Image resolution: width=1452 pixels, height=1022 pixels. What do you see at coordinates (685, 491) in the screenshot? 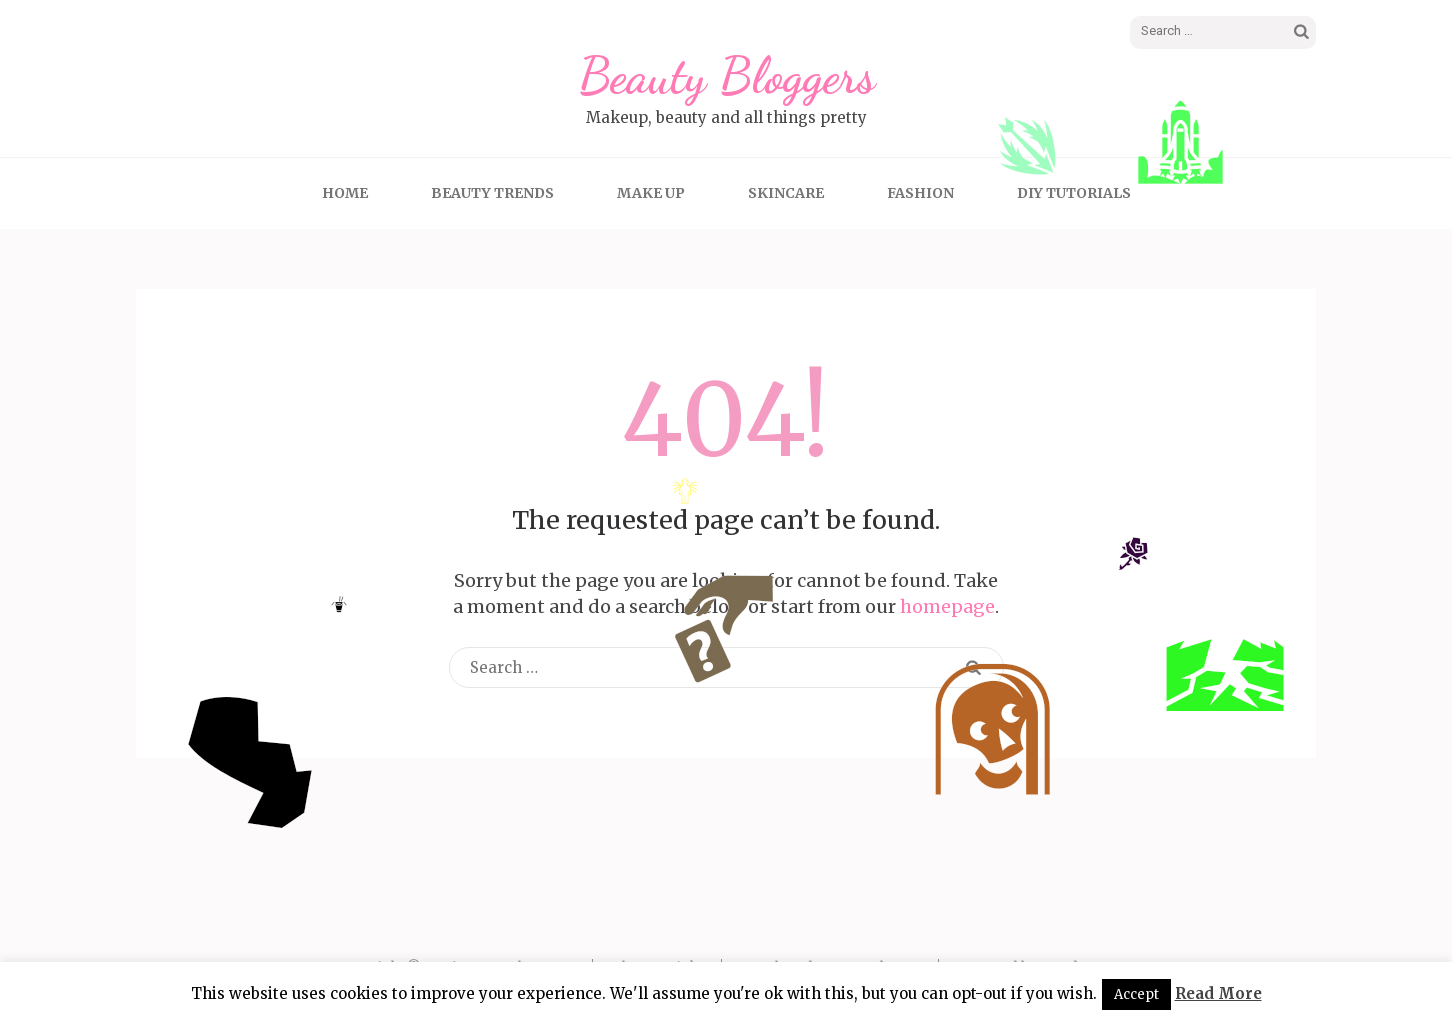
I see `select octopus-human hybrid character` at bounding box center [685, 491].